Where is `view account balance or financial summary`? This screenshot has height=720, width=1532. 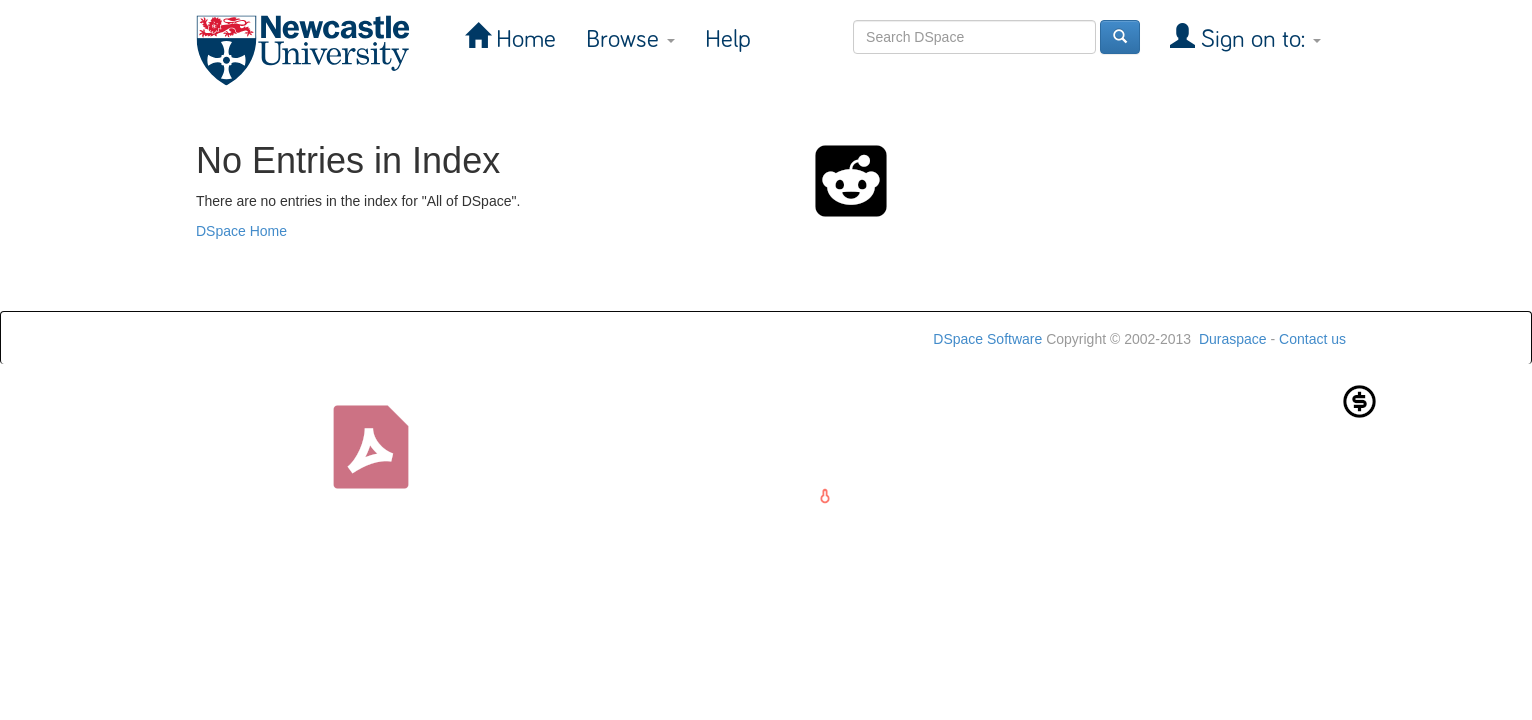
view account balance or financial summary is located at coordinates (1359, 401).